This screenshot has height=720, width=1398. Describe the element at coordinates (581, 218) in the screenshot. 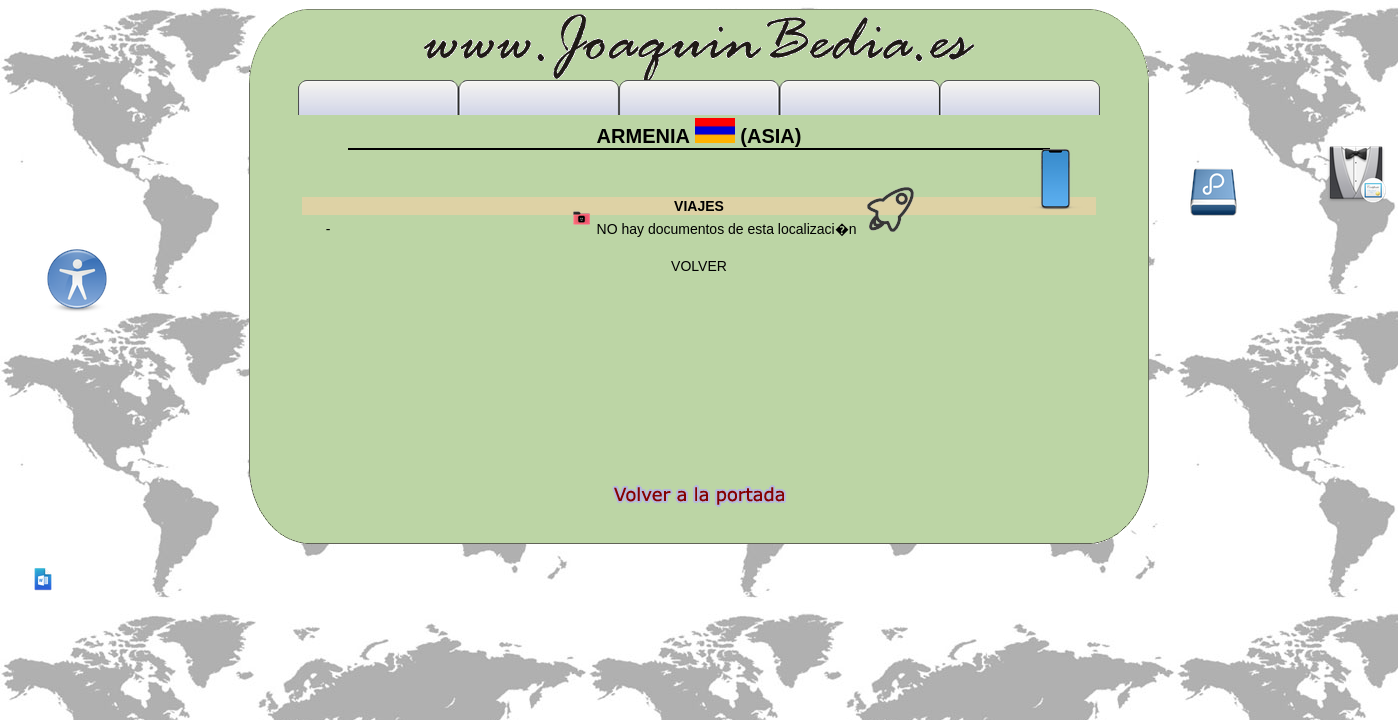

I see `open adobe creative cloud files folder` at that location.